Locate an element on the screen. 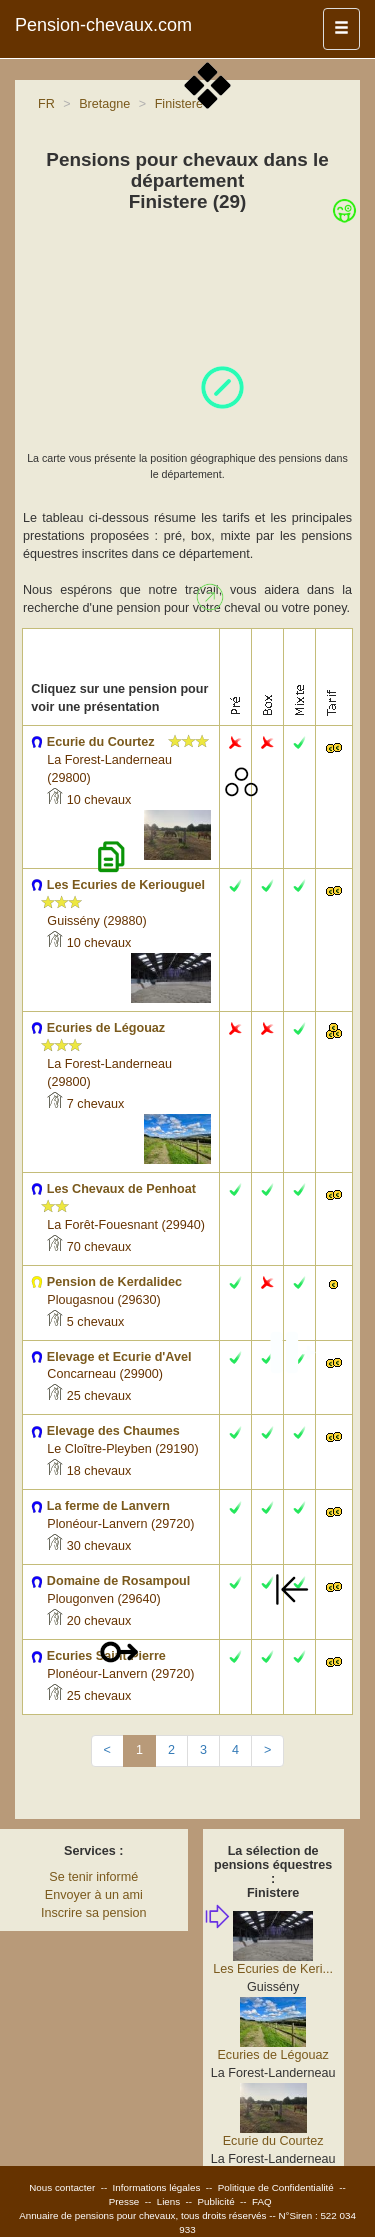 The height and width of the screenshot is (2237, 375). go back to the beginning is located at coordinates (291, 1589).